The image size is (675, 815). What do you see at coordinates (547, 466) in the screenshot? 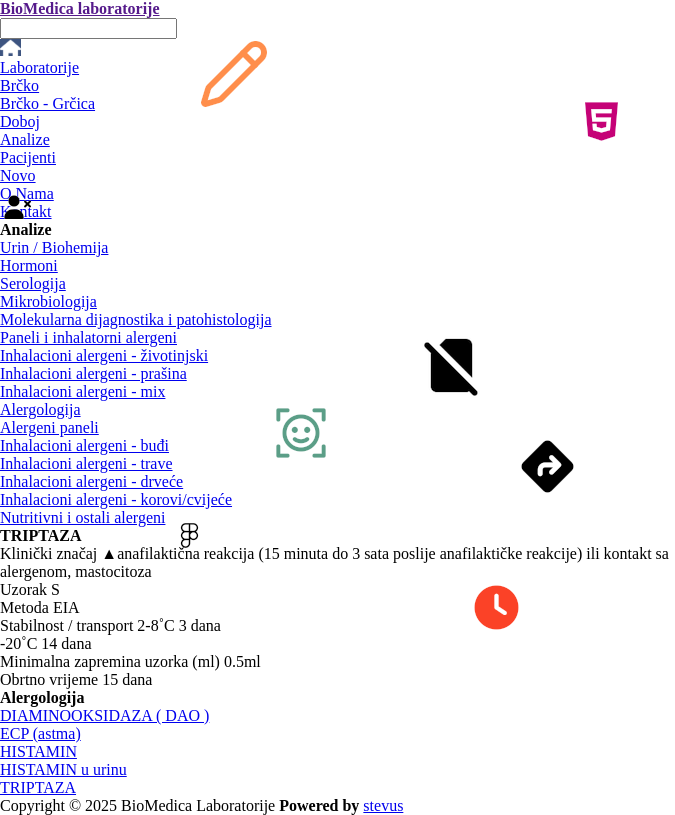
I see `turn right navigation instruction` at bounding box center [547, 466].